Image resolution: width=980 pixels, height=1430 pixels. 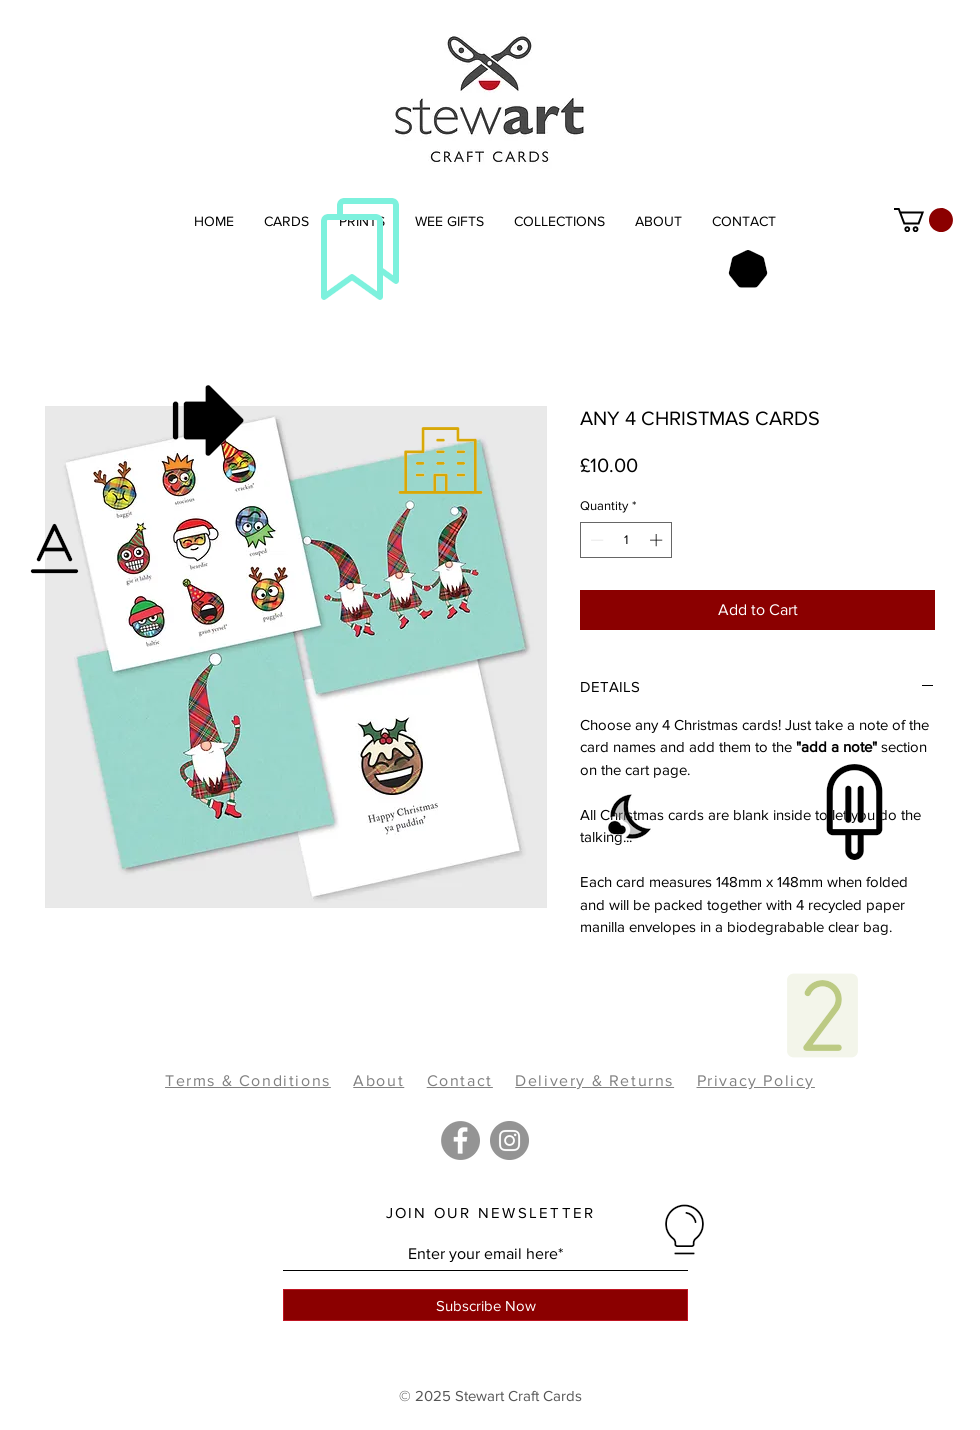 What do you see at coordinates (54, 549) in the screenshot?
I see `underline selected text` at bounding box center [54, 549].